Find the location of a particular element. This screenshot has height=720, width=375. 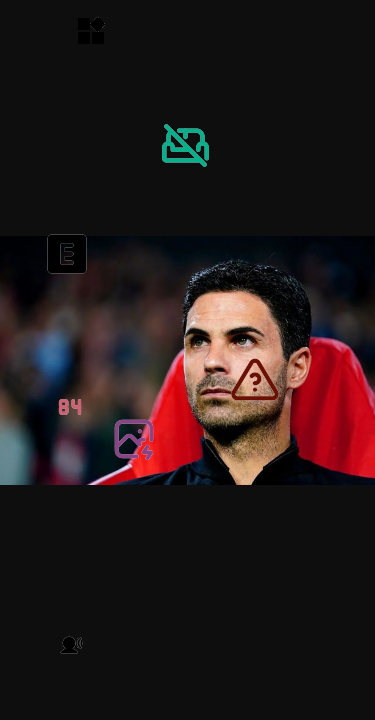

access help or support for a warning condition is located at coordinates (255, 381).